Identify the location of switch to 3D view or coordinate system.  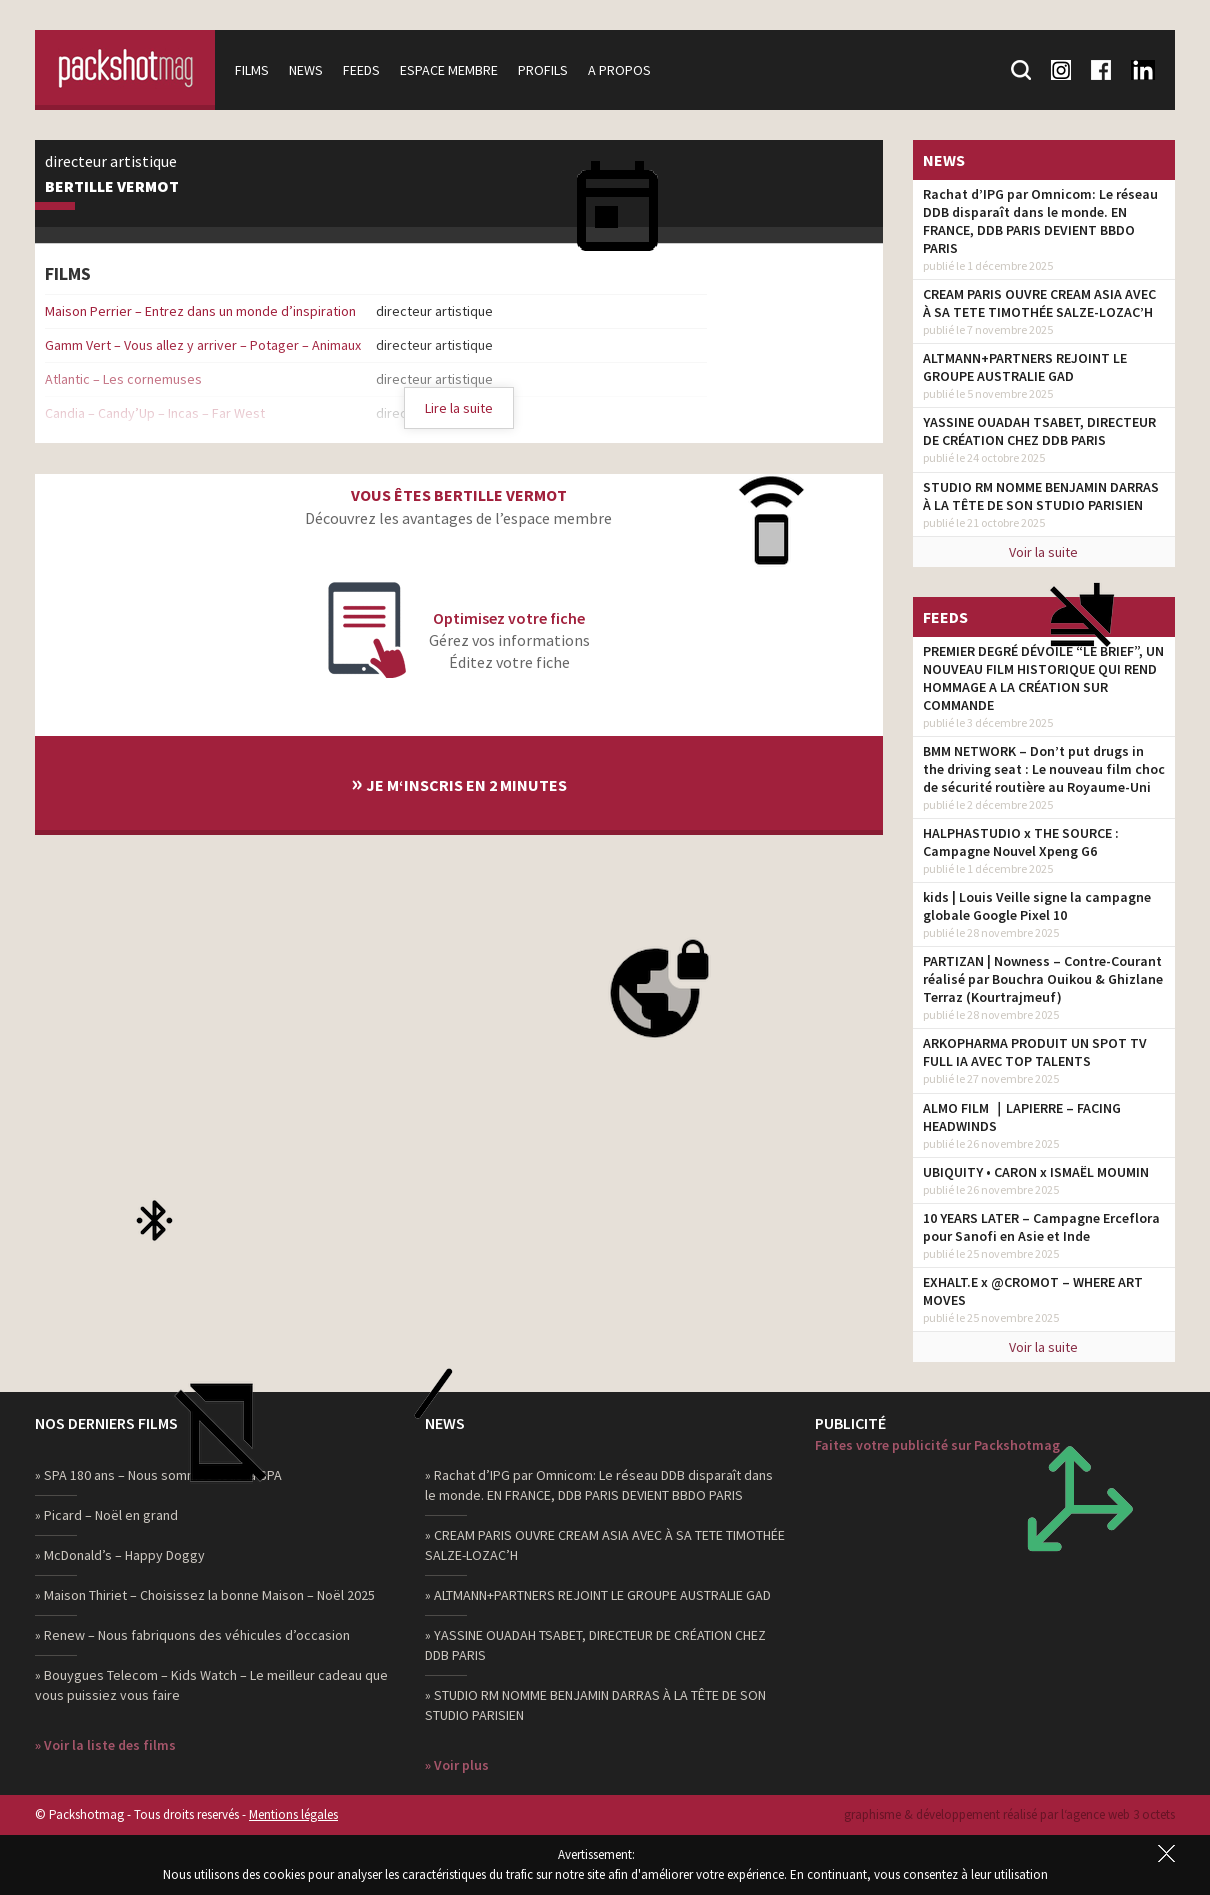
(1074, 1505).